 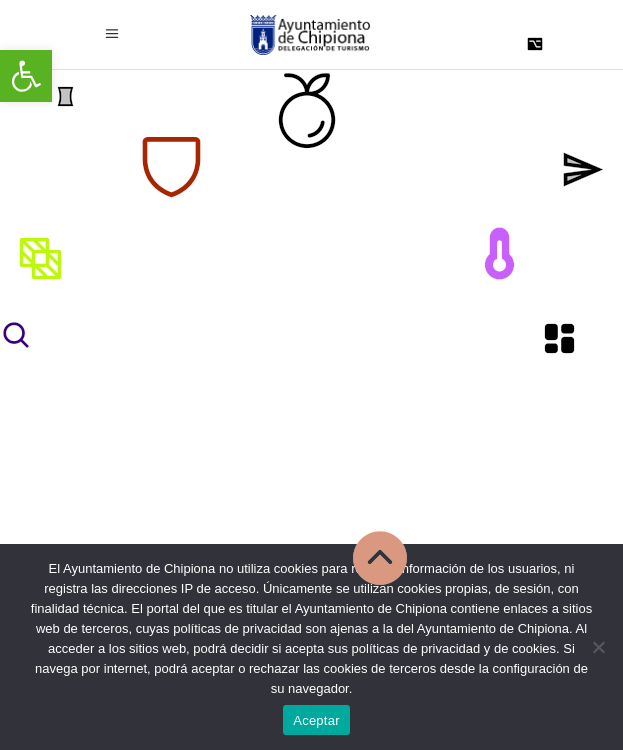 What do you see at coordinates (559, 338) in the screenshot?
I see `open dashboard view` at bounding box center [559, 338].